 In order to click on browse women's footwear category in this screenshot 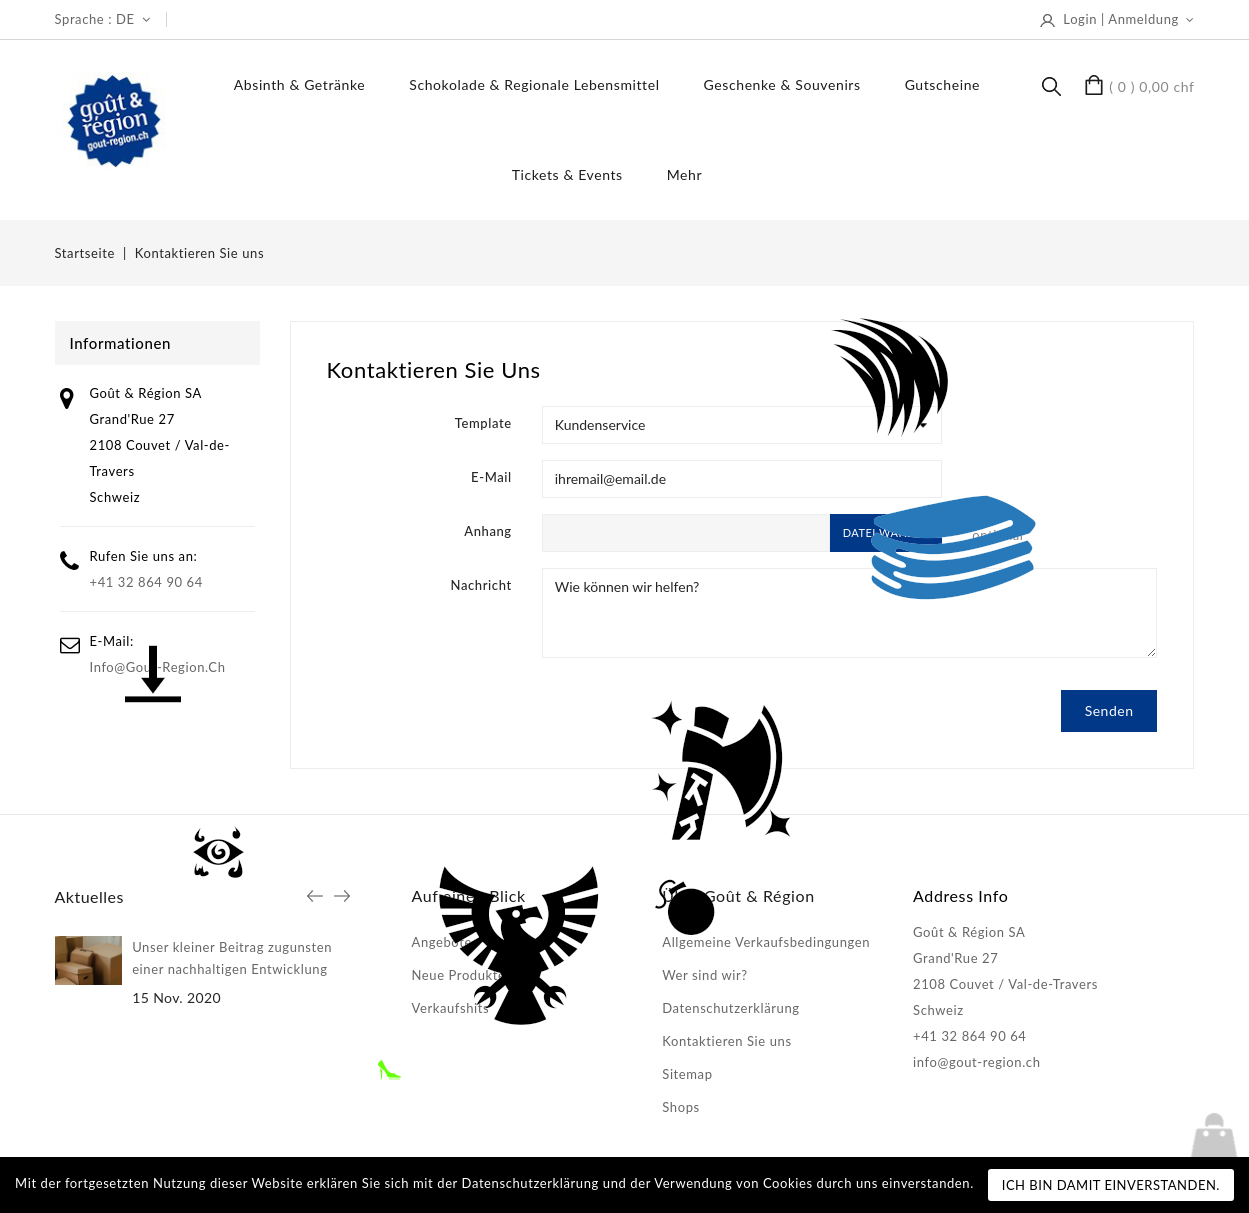, I will do `click(389, 1069)`.